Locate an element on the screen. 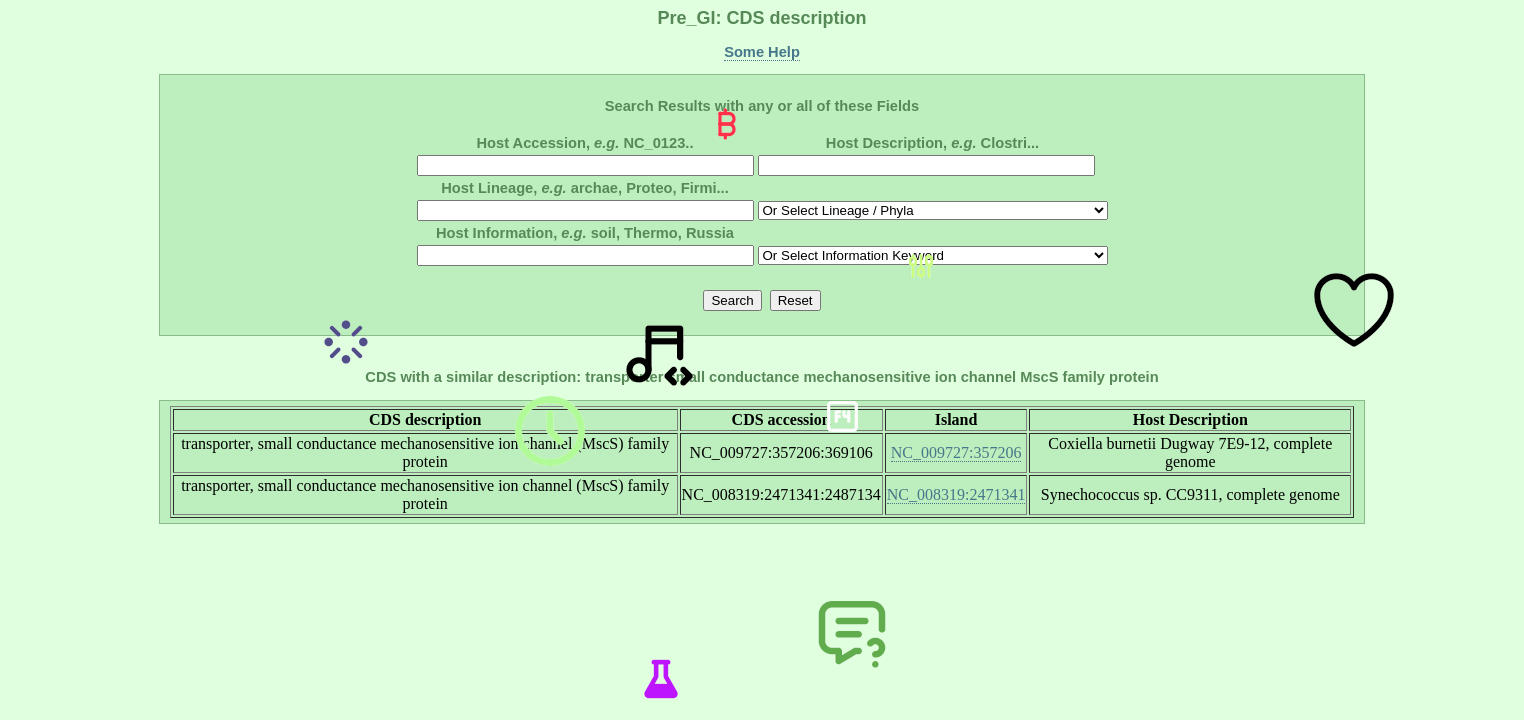  view candlestick chart for stock or crypto data is located at coordinates (921, 266).